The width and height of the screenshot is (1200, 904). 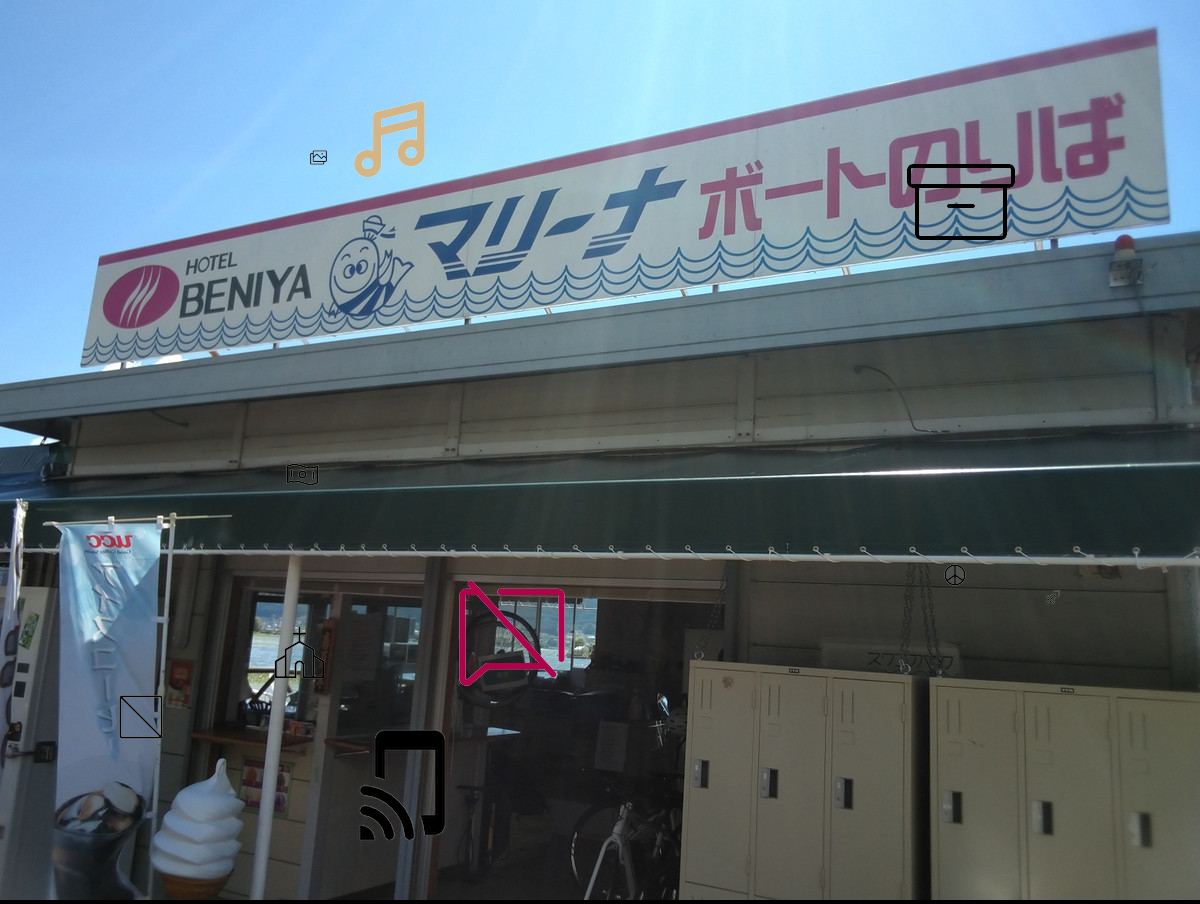 I want to click on view nearby churches or places of worship, so click(x=299, y=655).